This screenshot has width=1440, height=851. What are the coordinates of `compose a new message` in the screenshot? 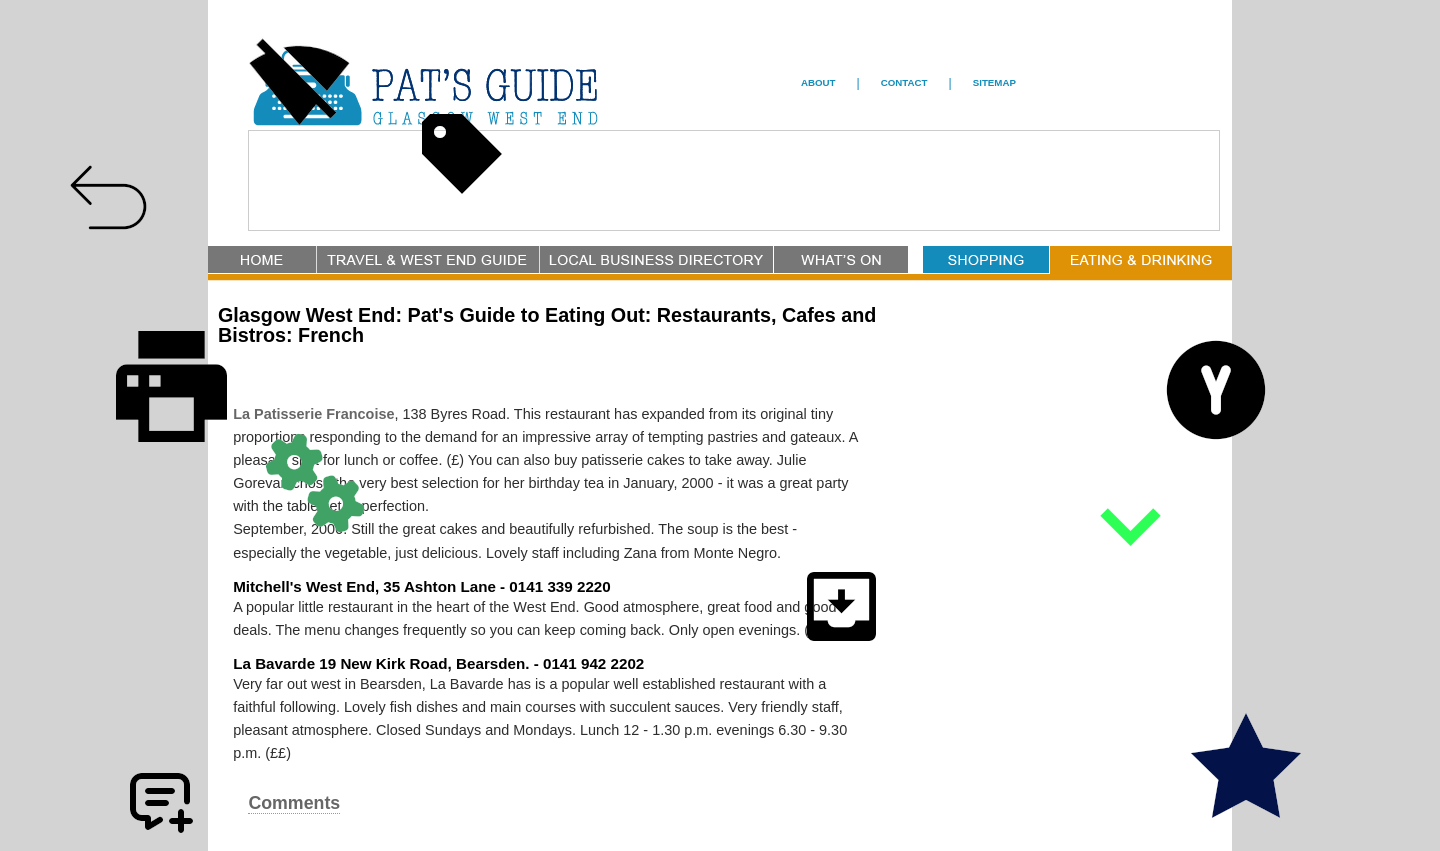 It's located at (160, 800).